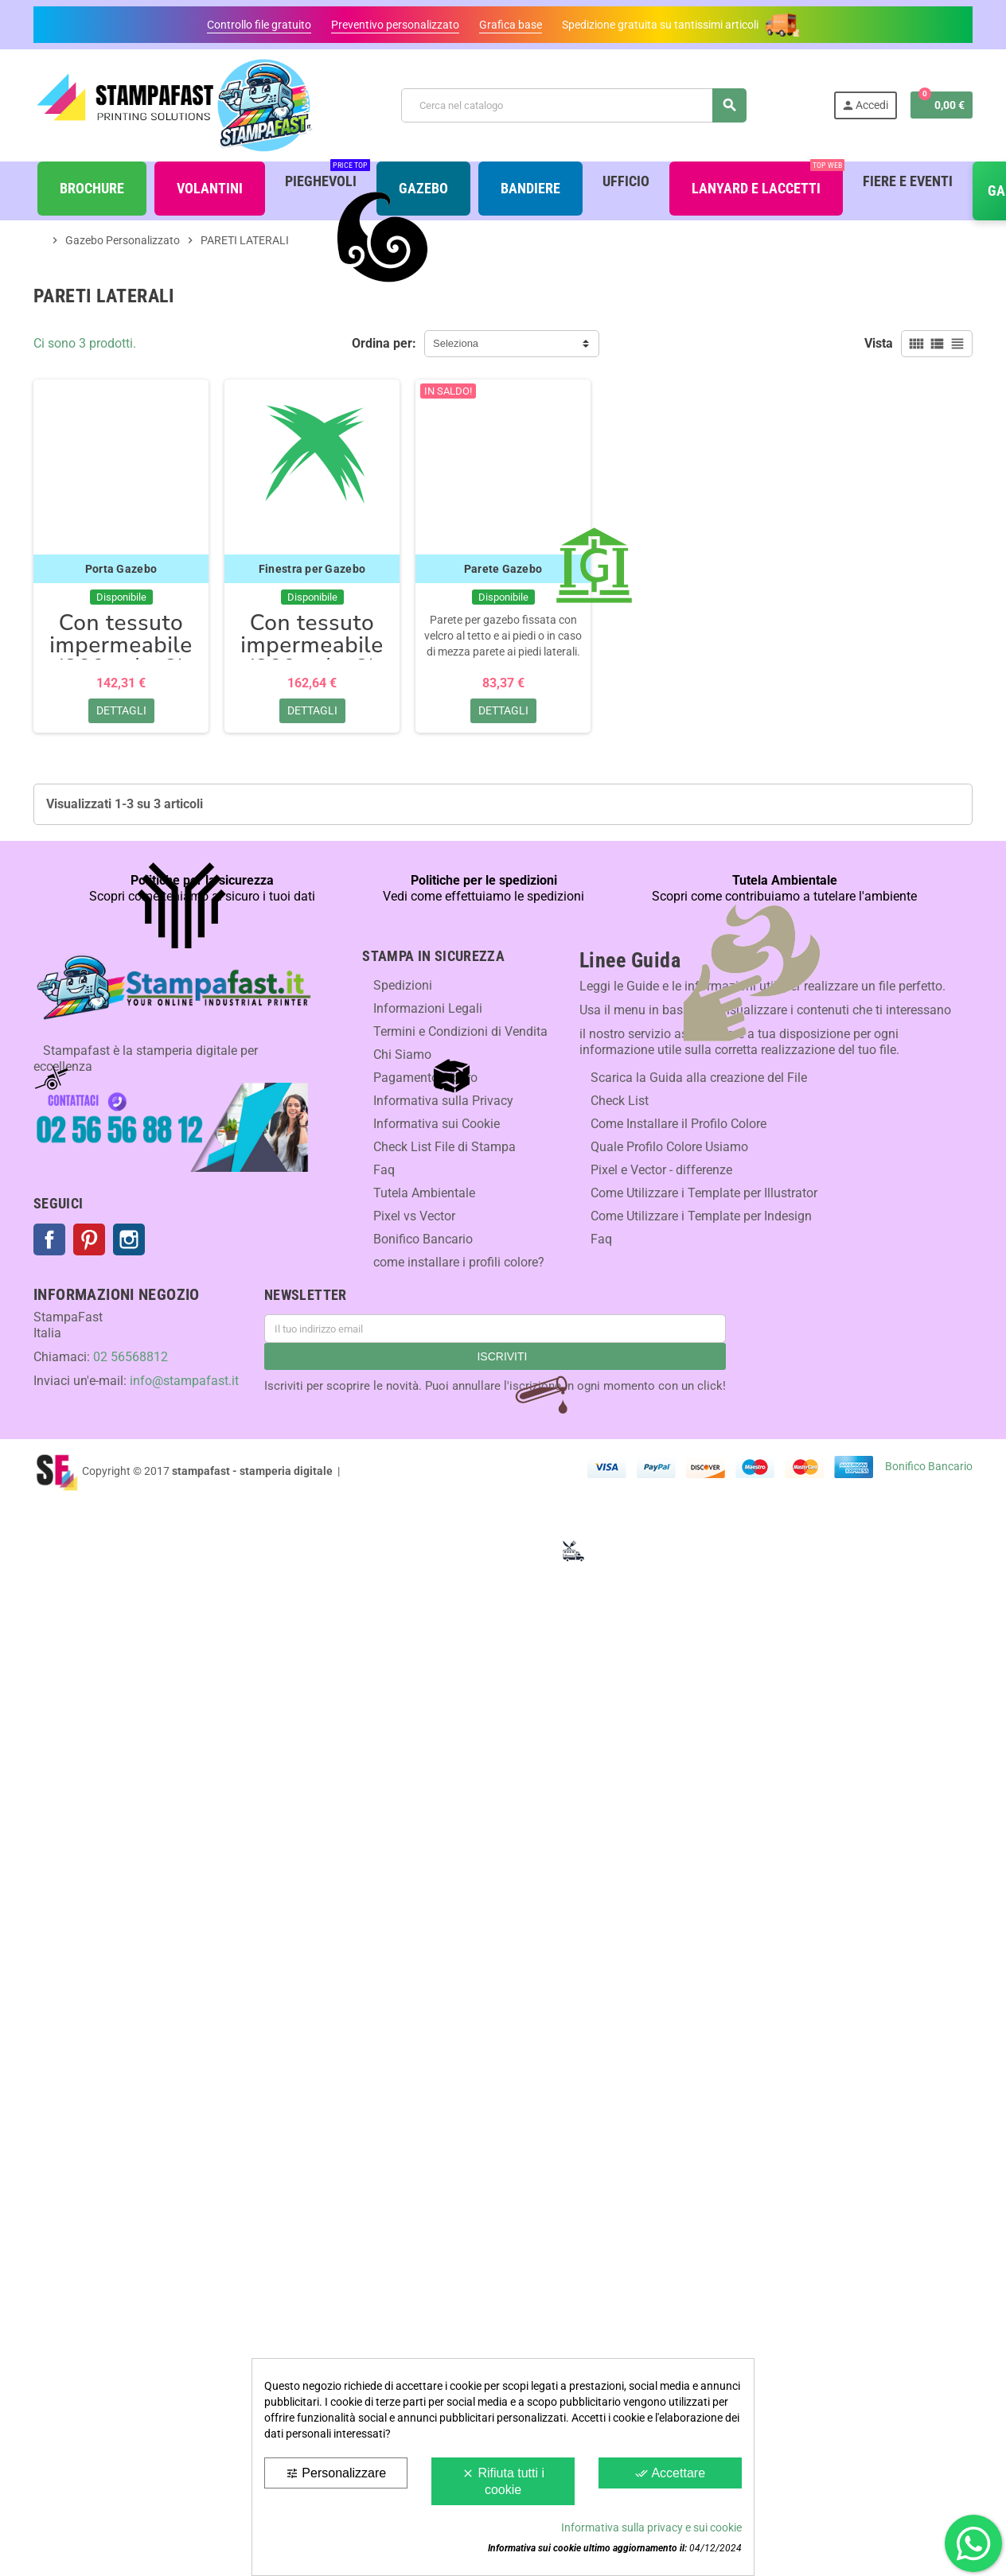  Describe the element at coordinates (451, 1075) in the screenshot. I see `select stone block material for building` at that location.